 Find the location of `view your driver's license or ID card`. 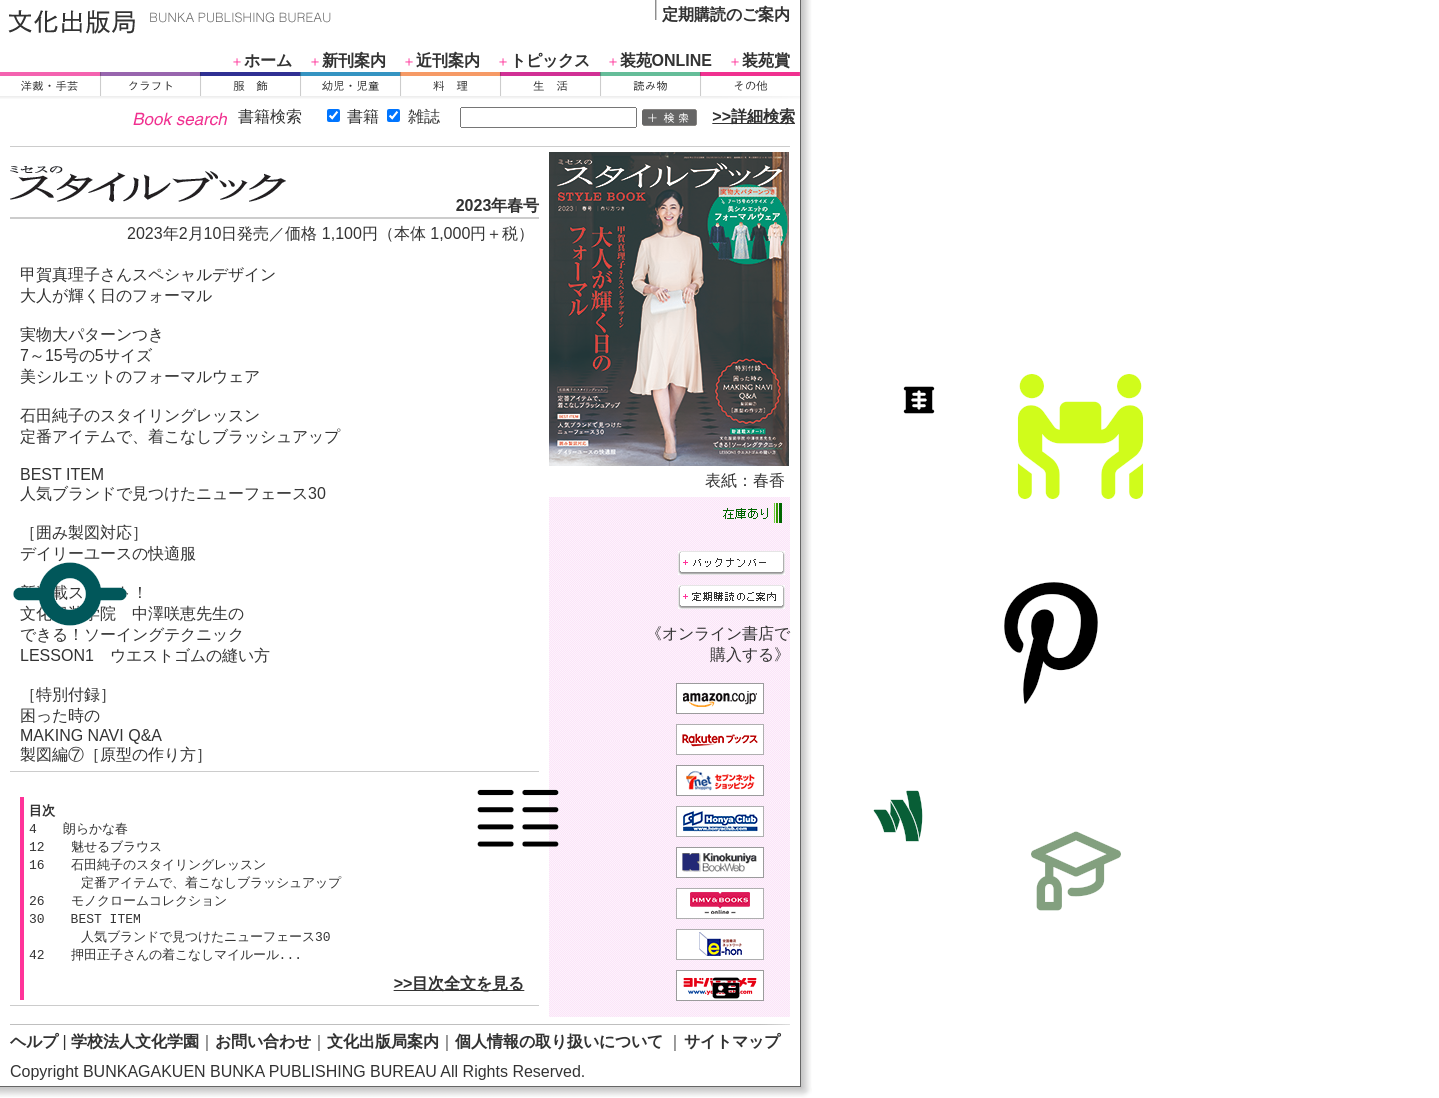

view your driver's license or ID card is located at coordinates (726, 988).